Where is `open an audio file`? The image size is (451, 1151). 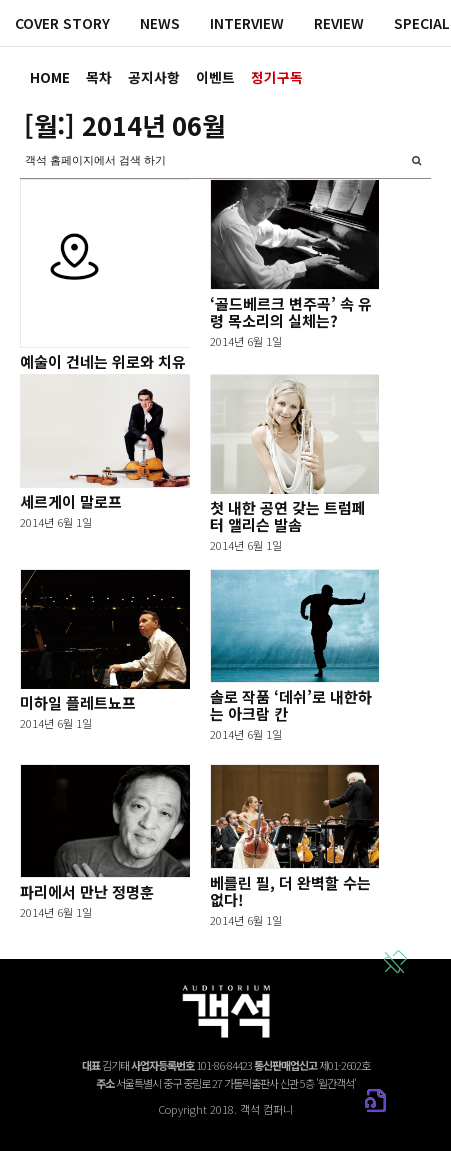 open an audio file is located at coordinates (376, 1100).